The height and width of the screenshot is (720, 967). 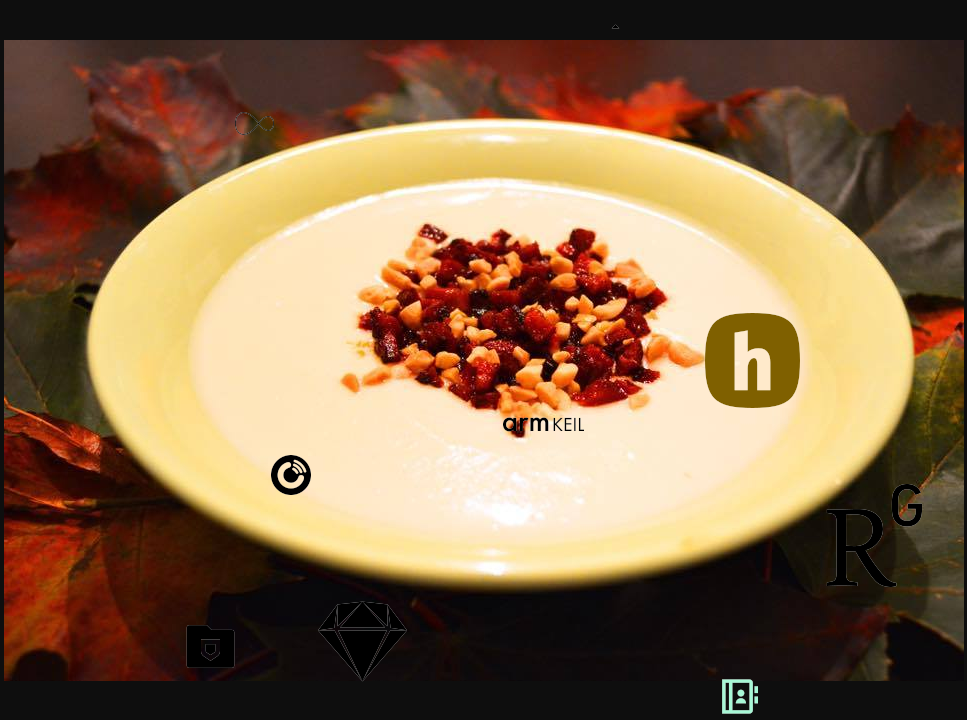 I want to click on visit ResearchGate profile or website, so click(x=874, y=535).